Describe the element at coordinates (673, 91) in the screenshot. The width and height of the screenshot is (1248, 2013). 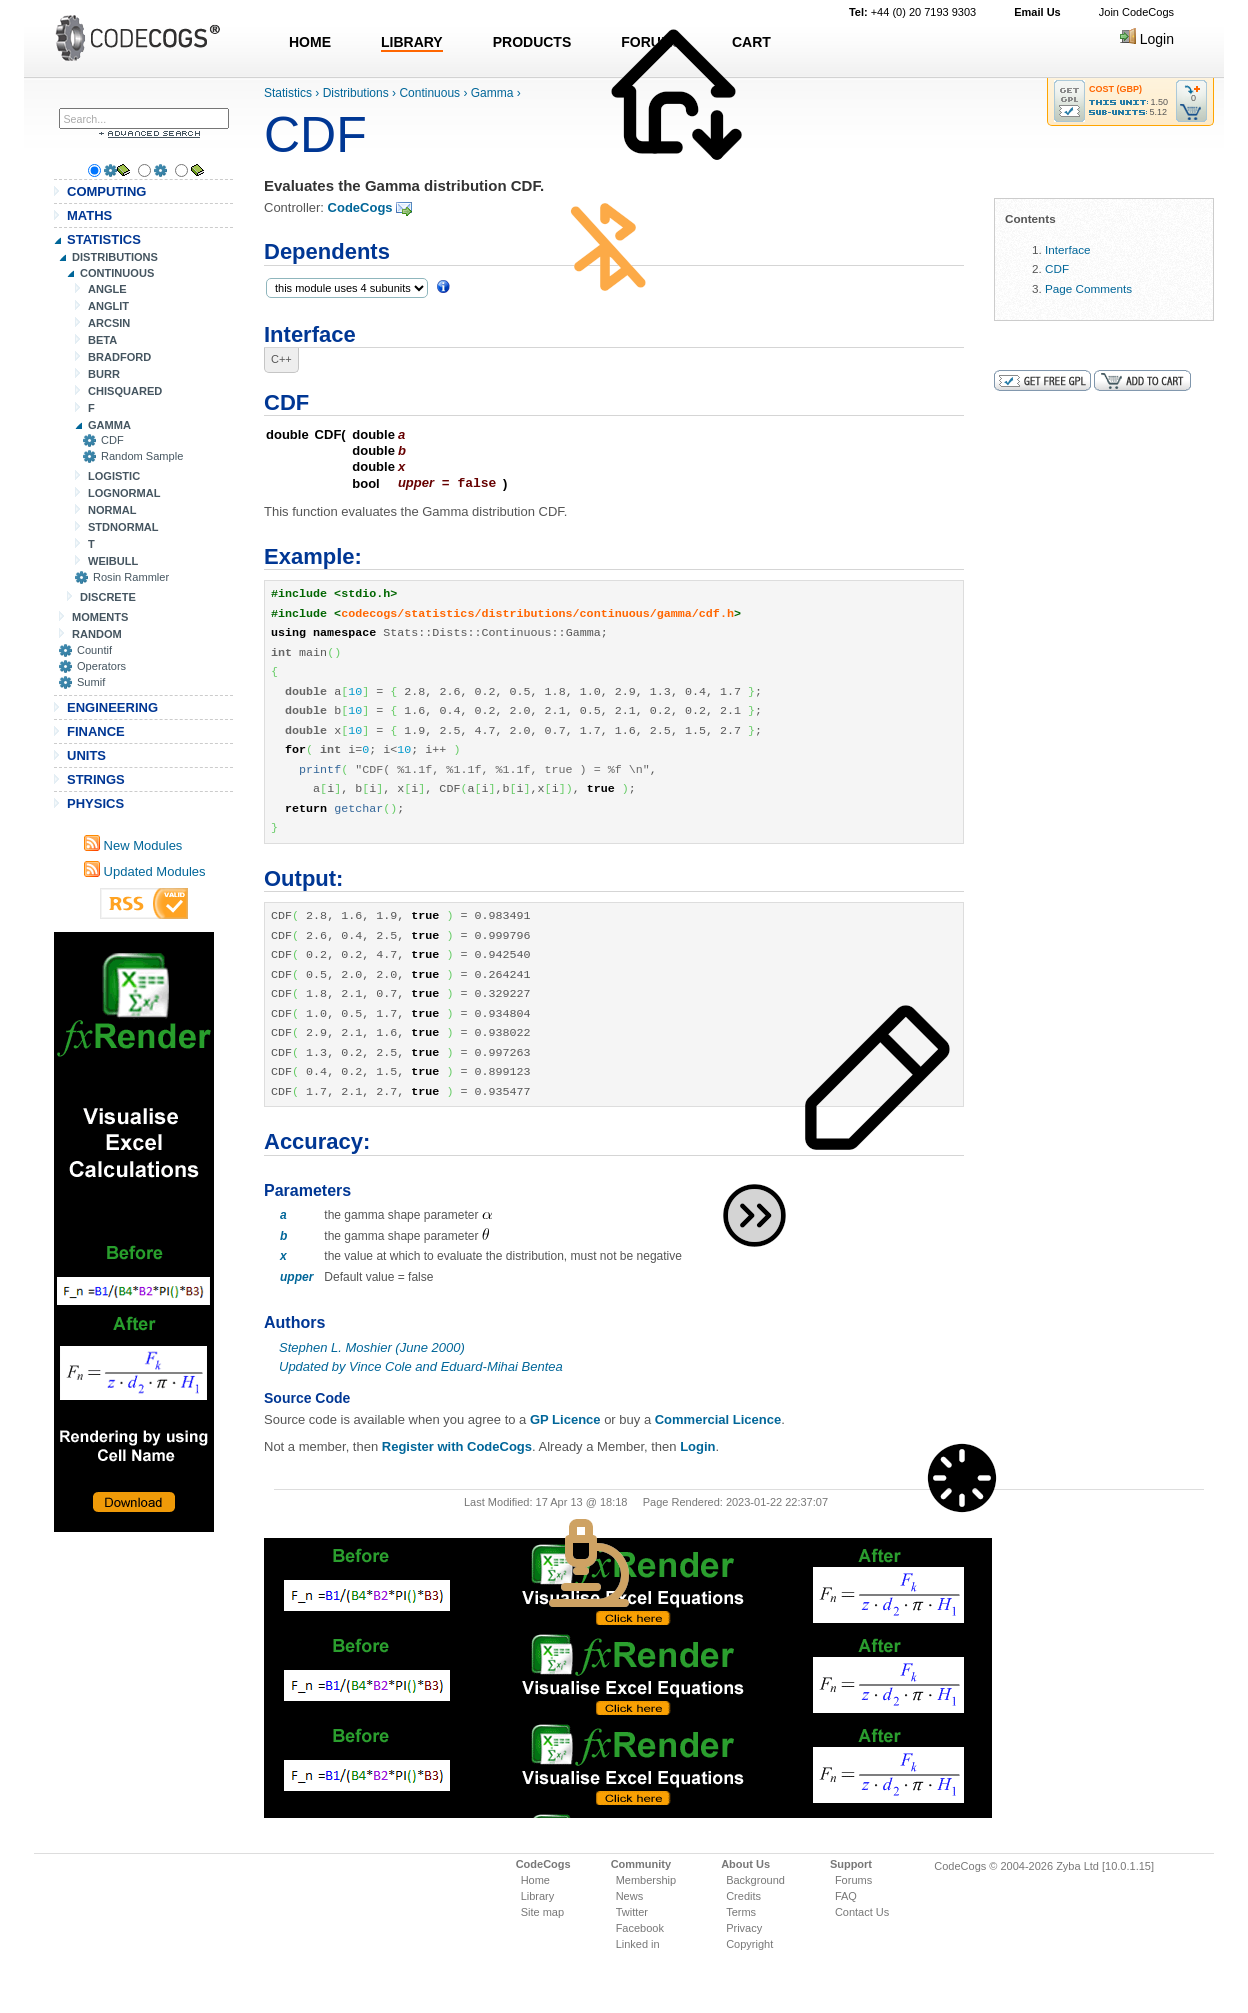
I see `download home data or settings` at that location.